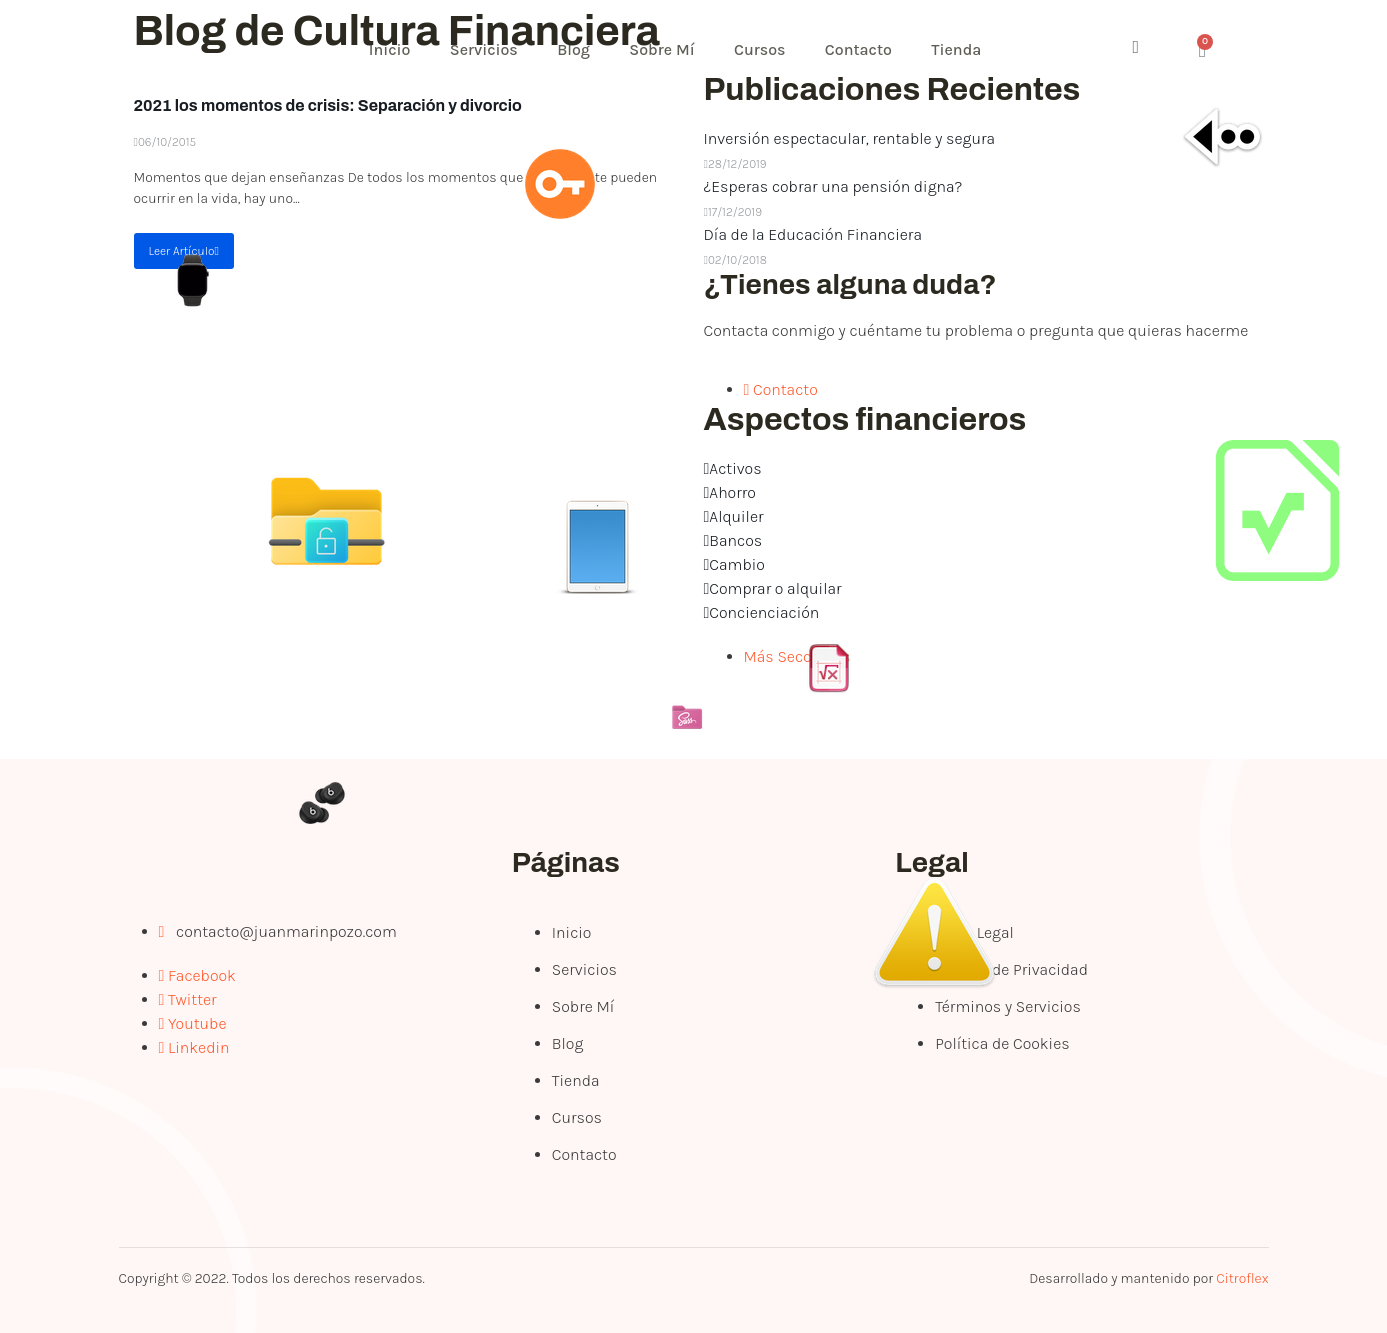 The width and height of the screenshot is (1387, 1333). What do you see at coordinates (322, 803) in the screenshot?
I see `beats wireless earbuds device icon` at bounding box center [322, 803].